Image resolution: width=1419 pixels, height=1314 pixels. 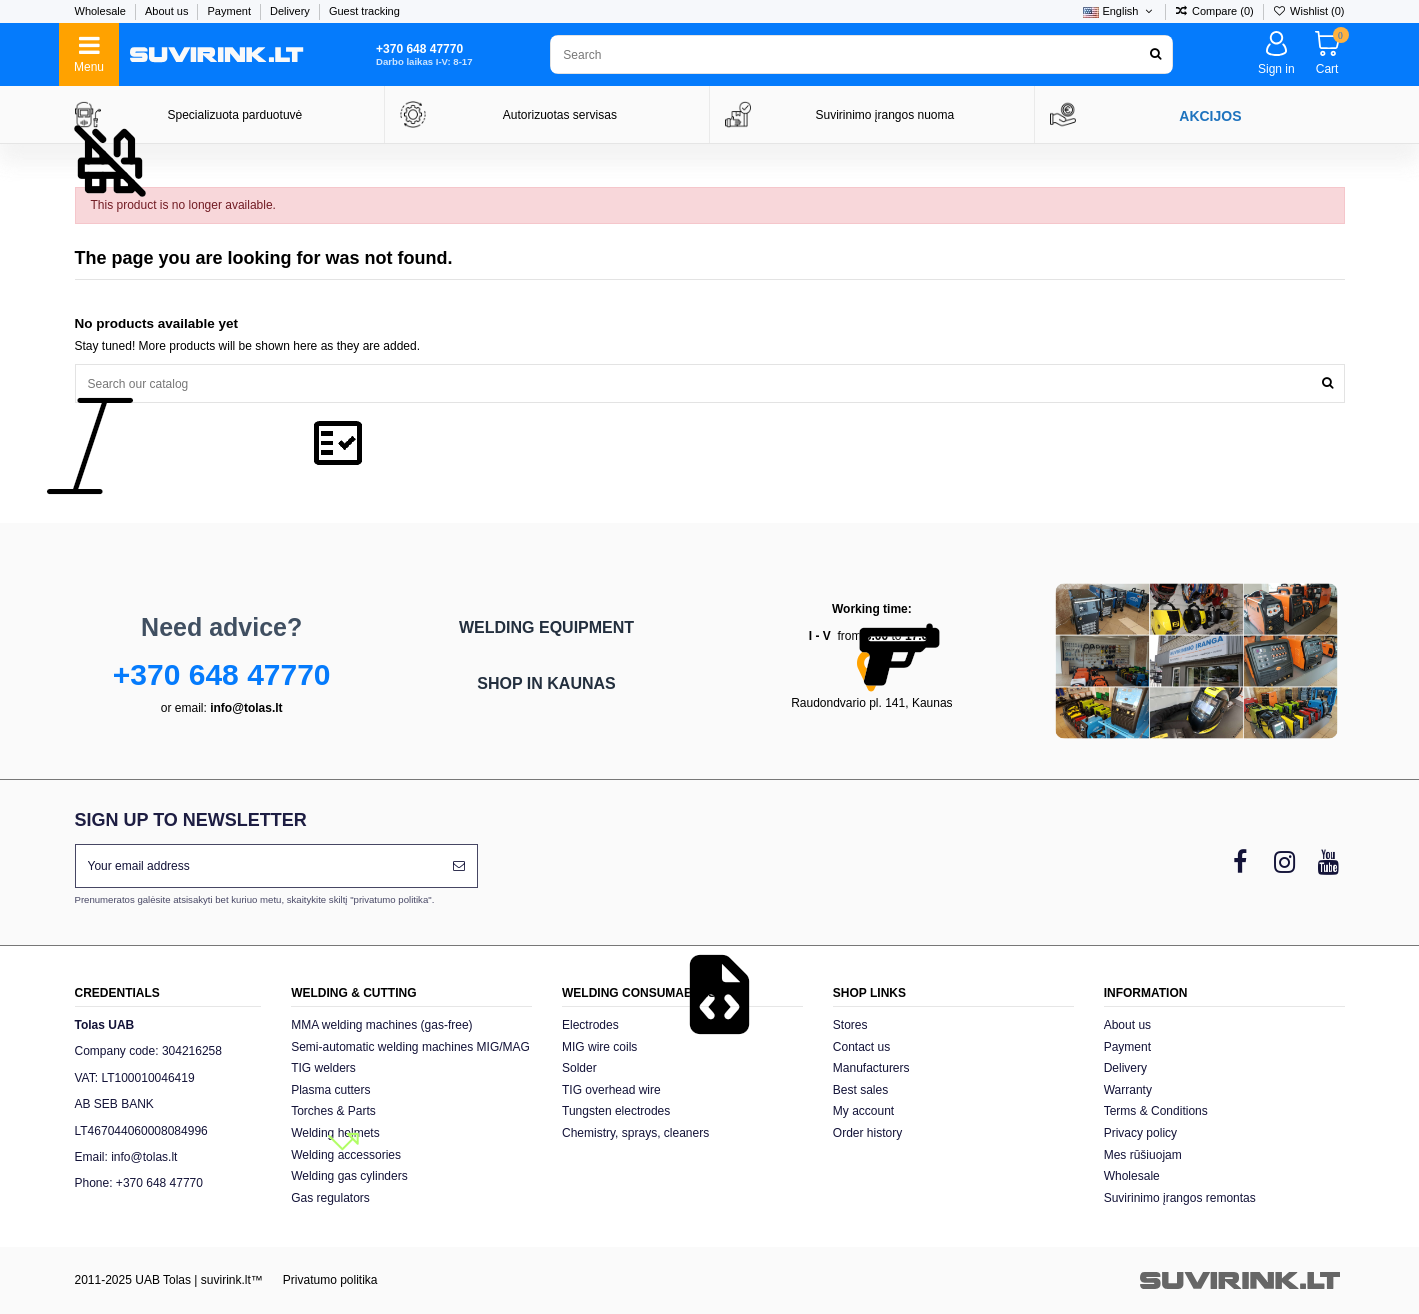 I want to click on disable boundary or perimeter settings, so click(x=110, y=161).